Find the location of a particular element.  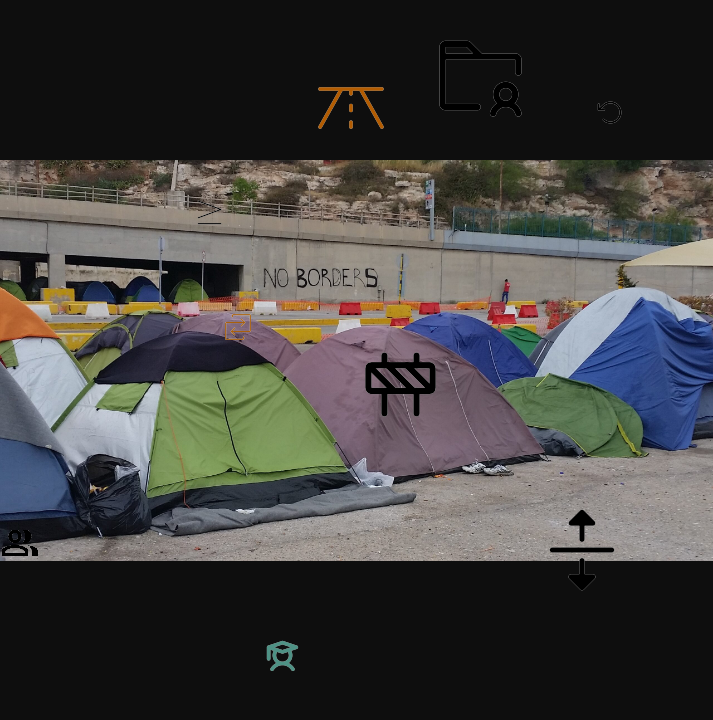

undo the last action is located at coordinates (610, 112).